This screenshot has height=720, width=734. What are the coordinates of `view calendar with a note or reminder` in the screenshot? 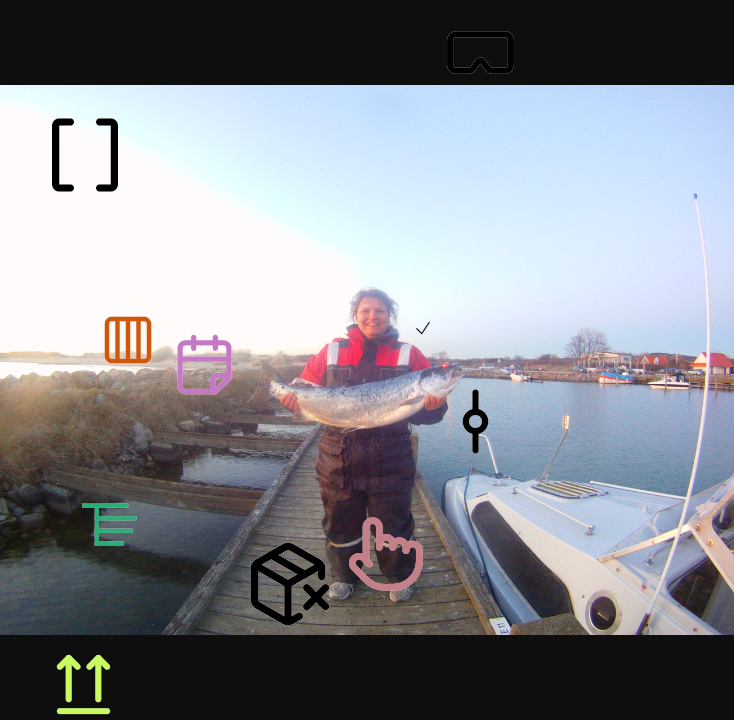 It's located at (204, 364).